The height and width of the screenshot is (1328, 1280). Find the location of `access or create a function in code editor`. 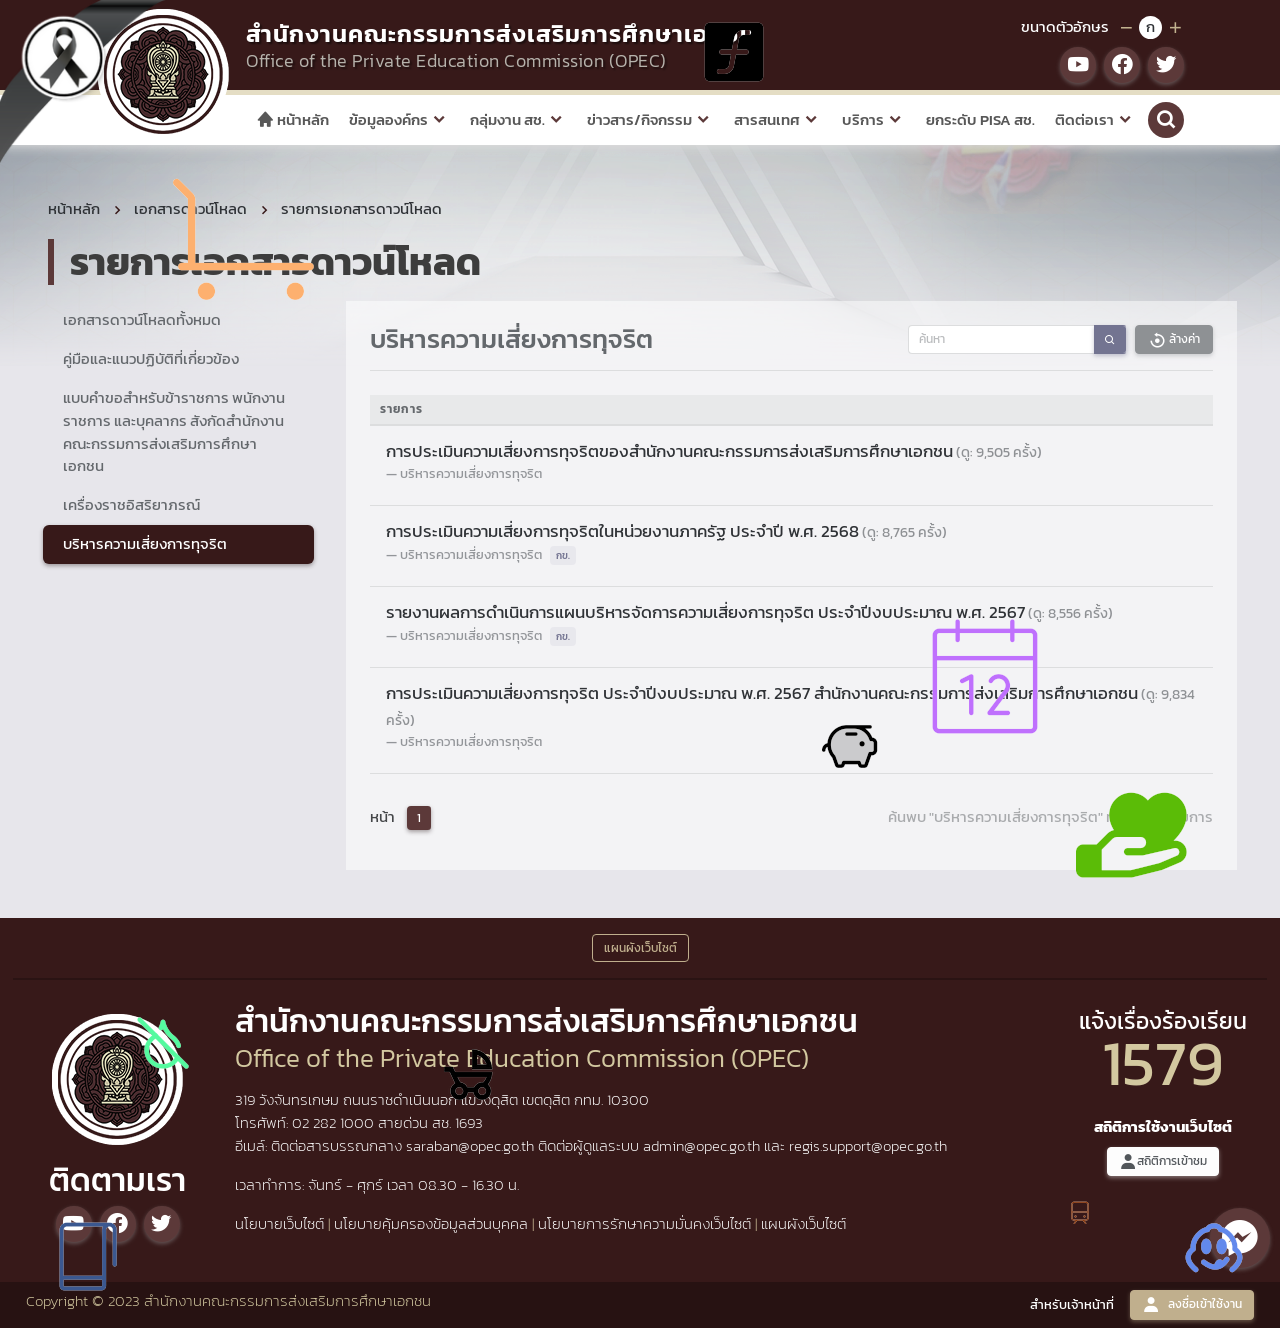

access or create a function in code editor is located at coordinates (734, 52).